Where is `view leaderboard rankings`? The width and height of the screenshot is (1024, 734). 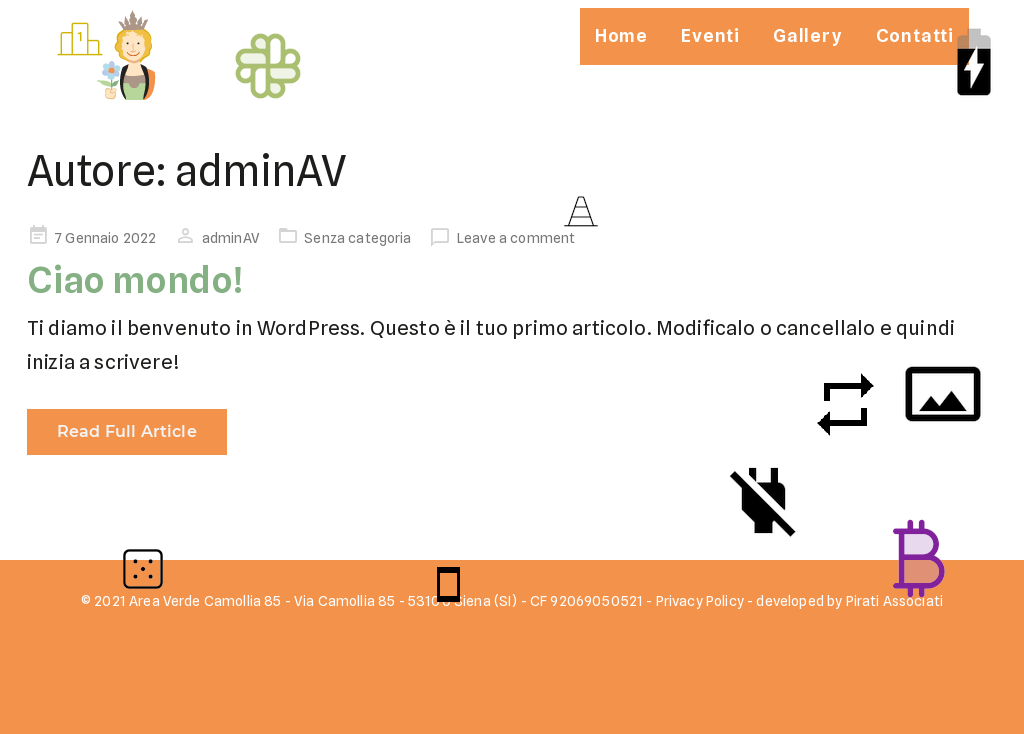 view leaderboard rankings is located at coordinates (80, 39).